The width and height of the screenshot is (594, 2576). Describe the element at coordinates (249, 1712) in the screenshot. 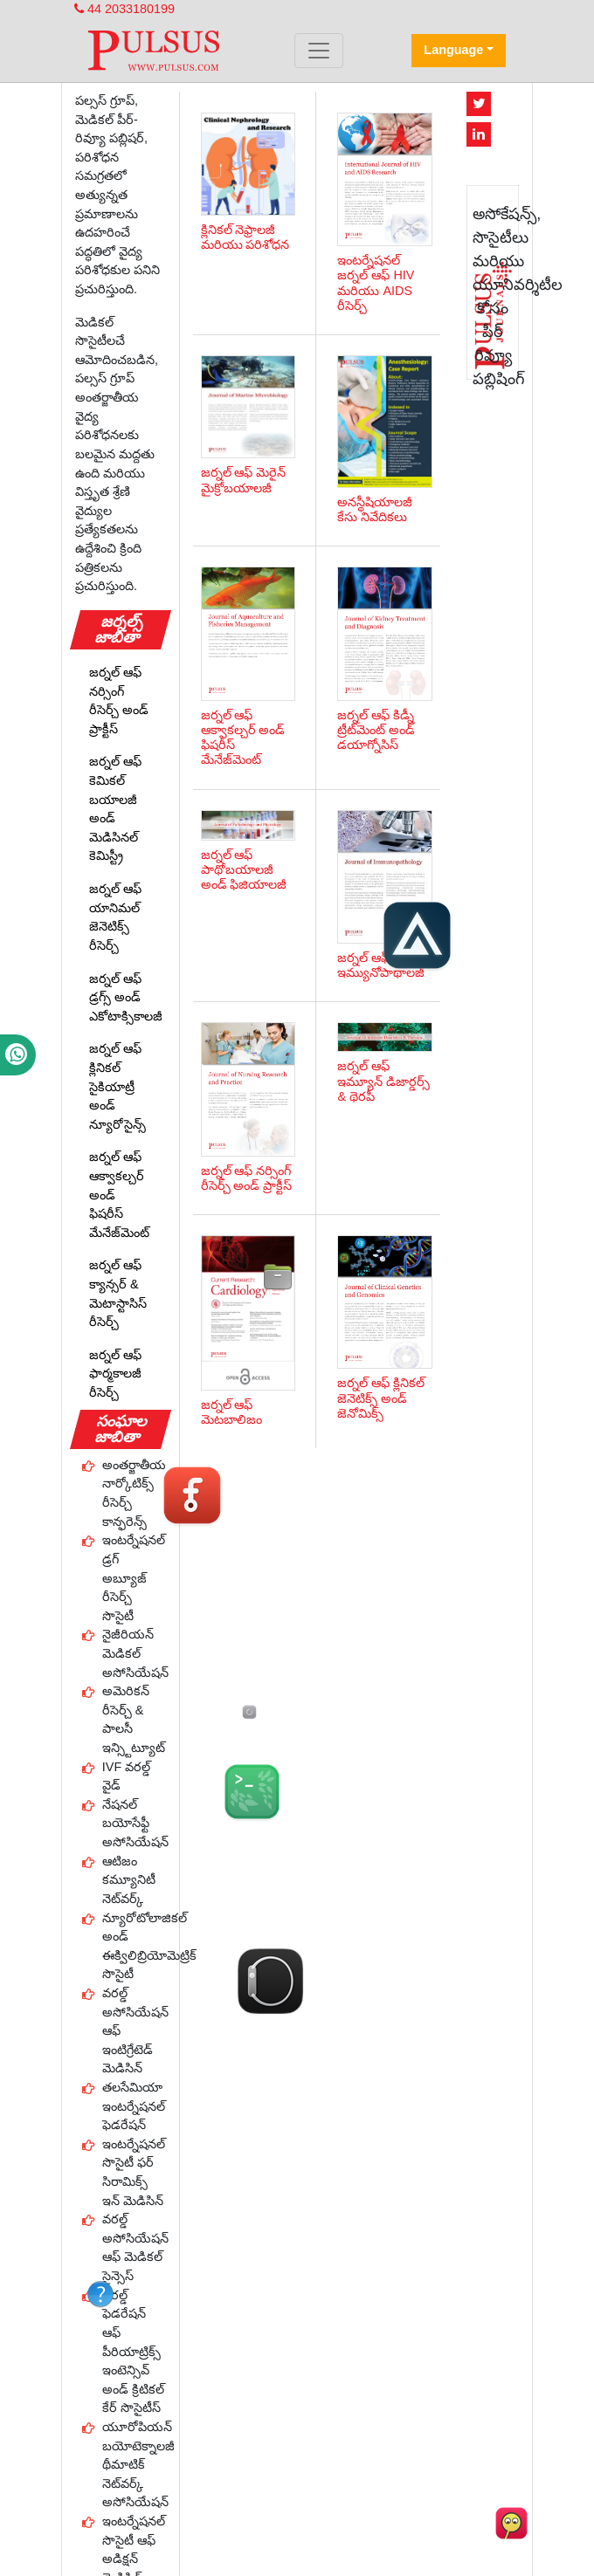

I see `access startup screen or boot settings` at that location.